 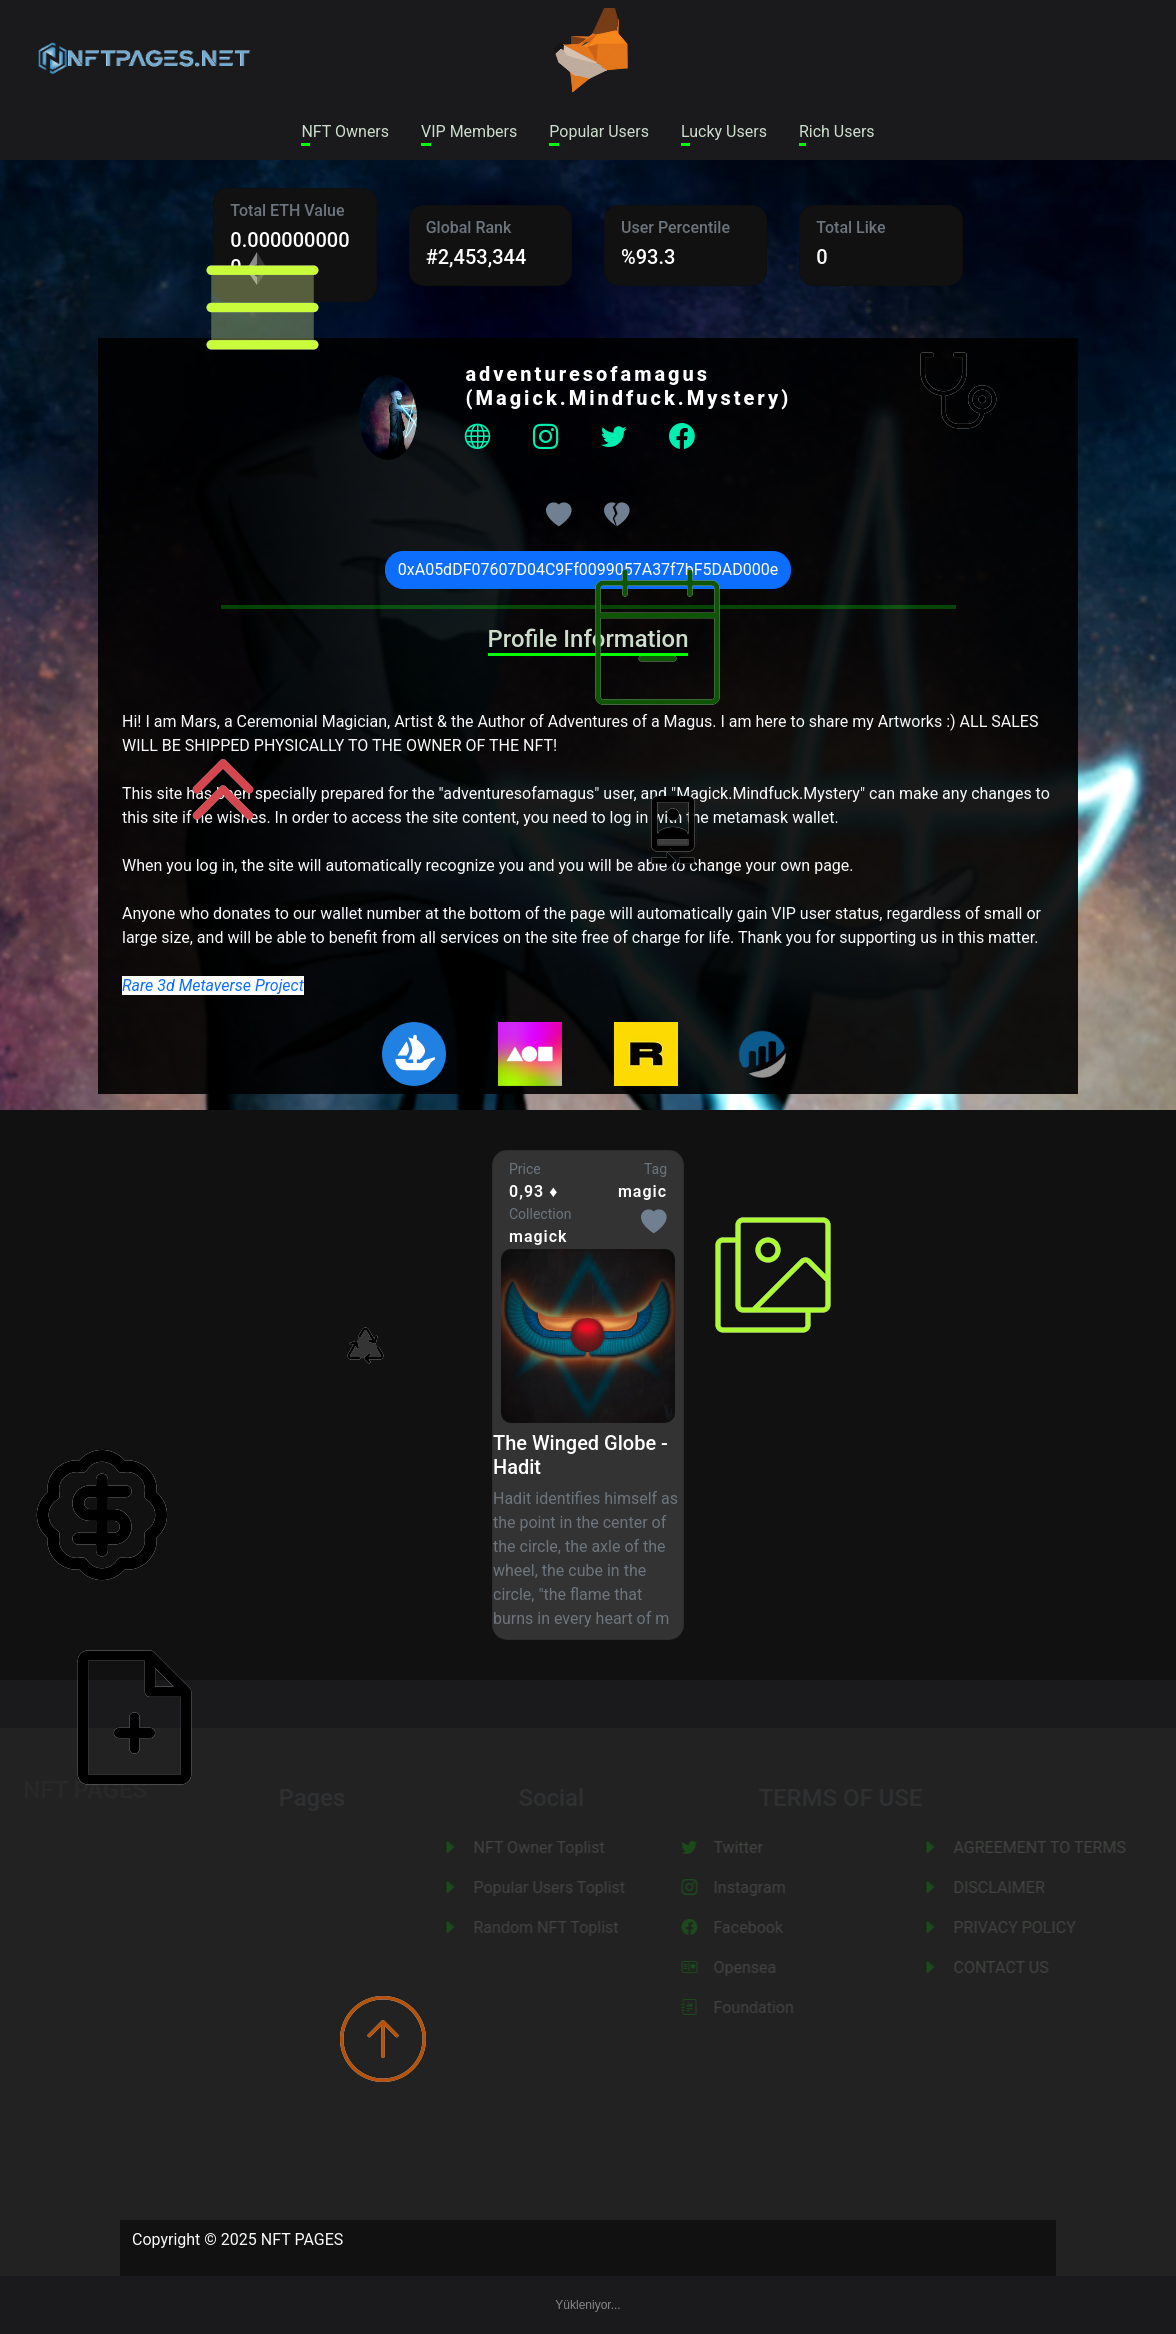 I want to click on recycle or move item to trash, so click(x=365, y=1345).